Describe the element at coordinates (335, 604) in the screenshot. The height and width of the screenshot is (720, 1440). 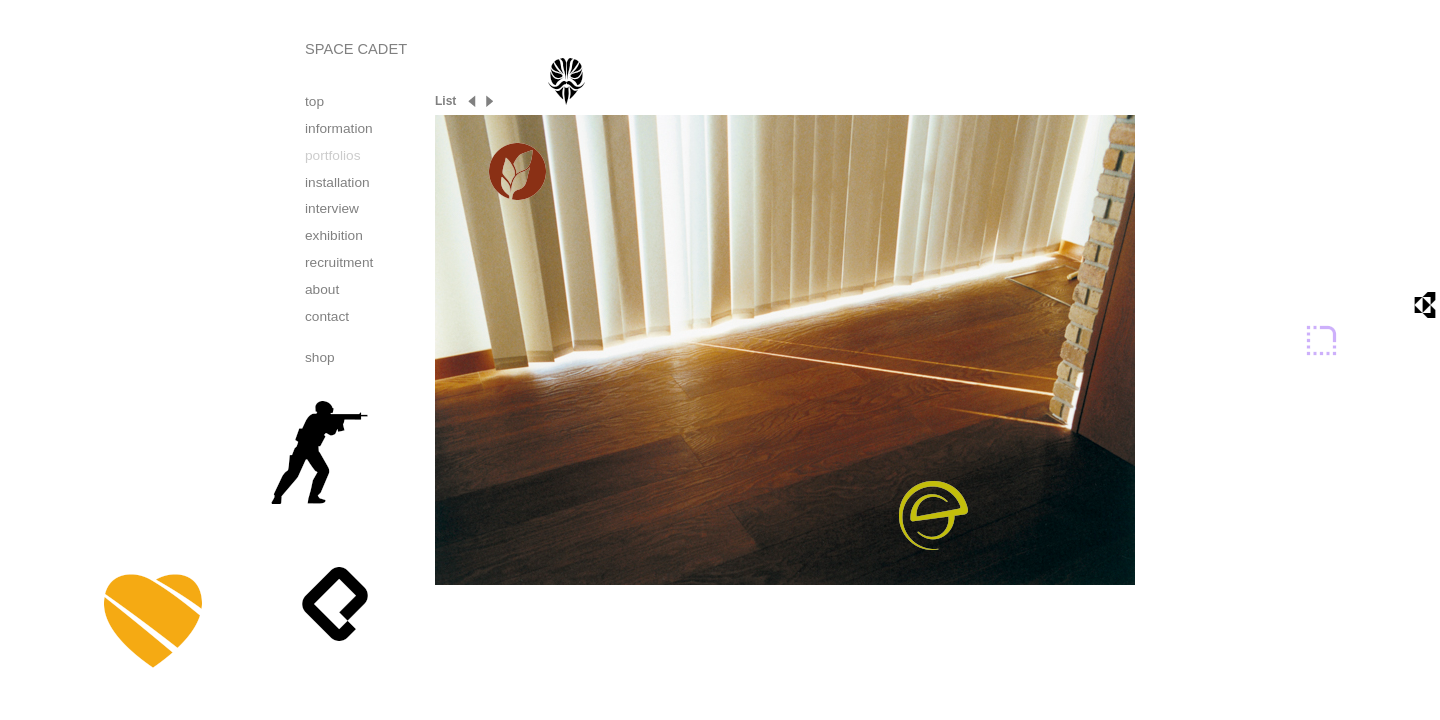
I see `open the Platzi learning platform` at that location.